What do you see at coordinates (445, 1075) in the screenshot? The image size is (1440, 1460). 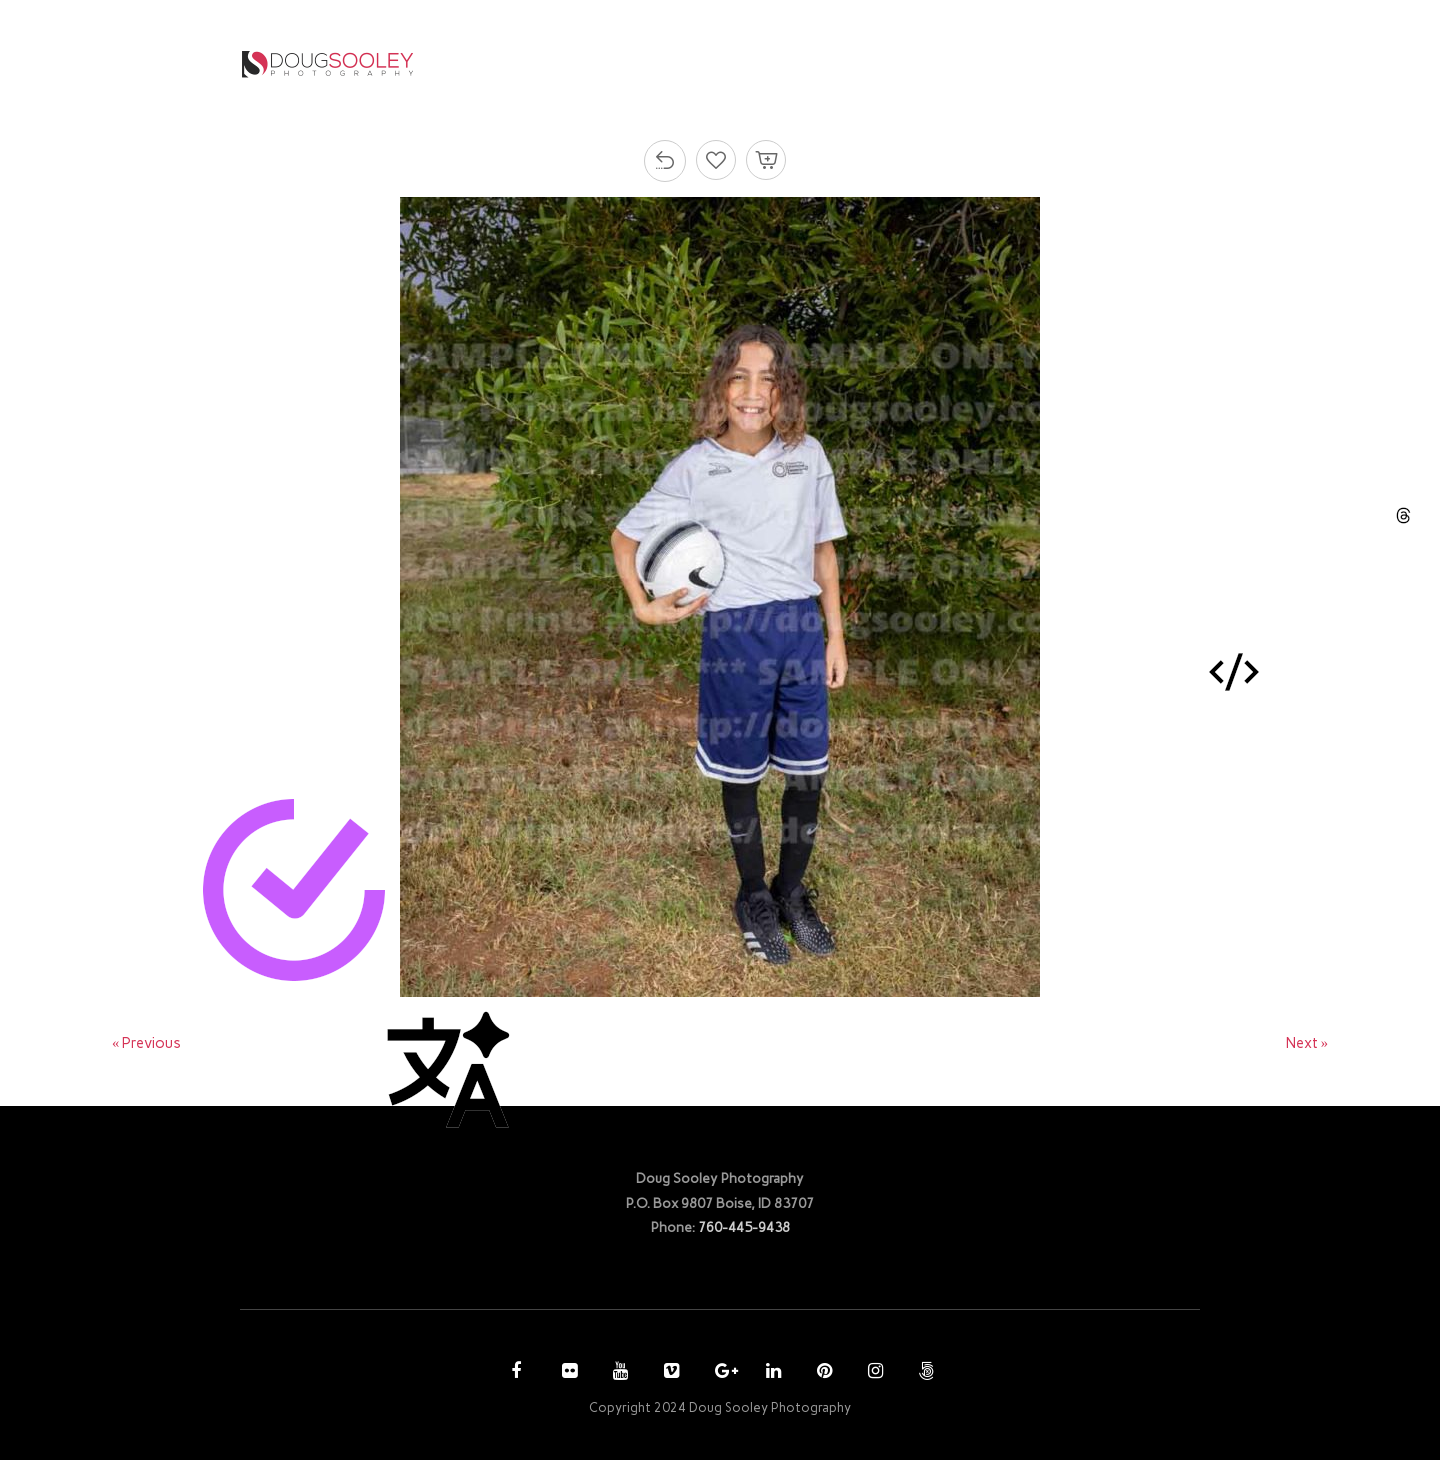 I see `translate text using AI` at bounding box center [445, 1075].